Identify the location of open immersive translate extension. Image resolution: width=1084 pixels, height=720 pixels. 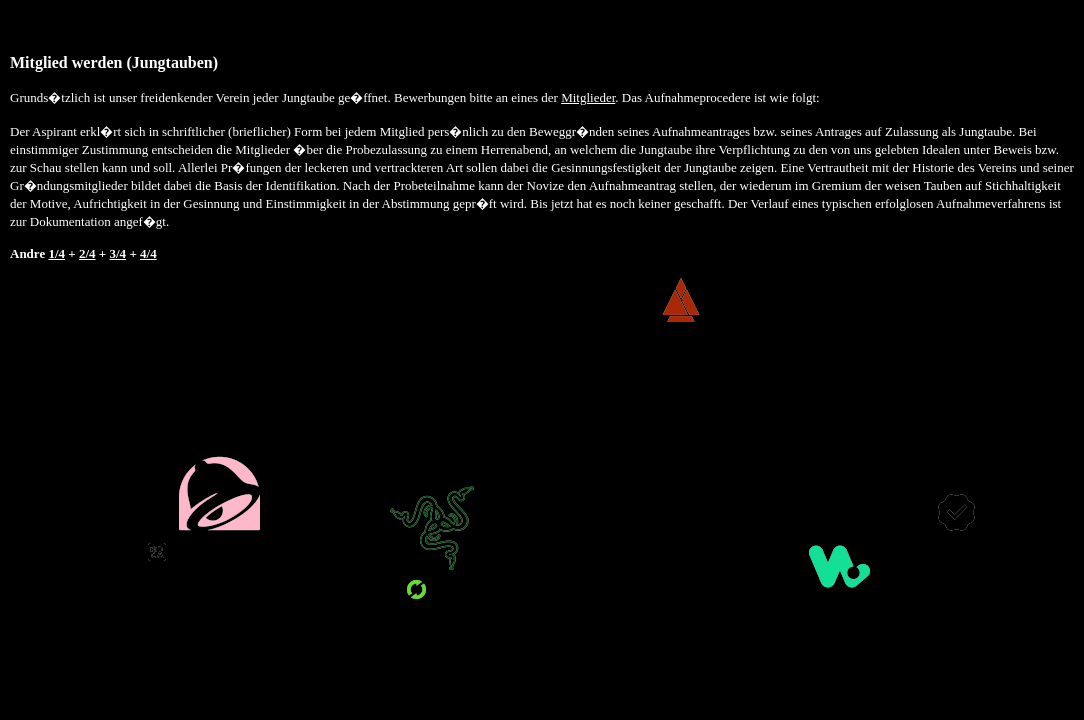
(157, 552).